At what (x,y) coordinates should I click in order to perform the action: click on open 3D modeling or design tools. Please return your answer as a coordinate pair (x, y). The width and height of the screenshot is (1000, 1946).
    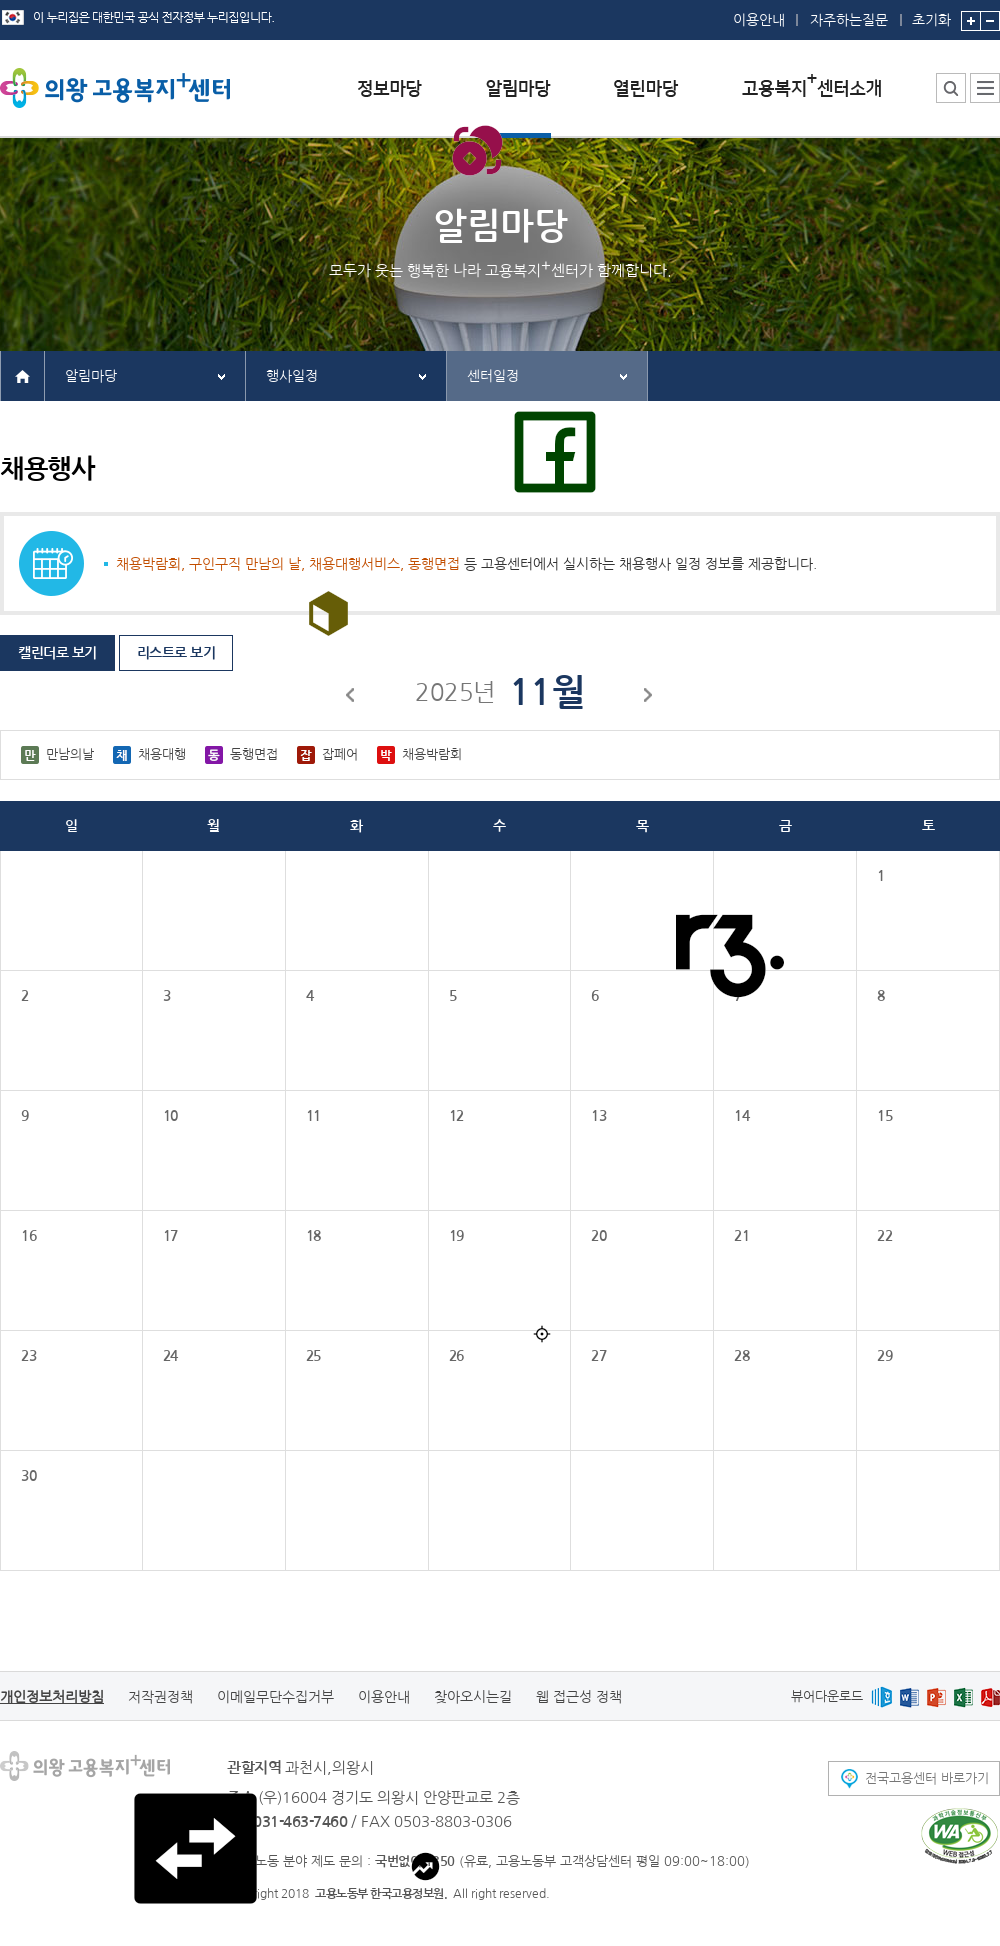
    Looking at the image, I should click on (328, 613).